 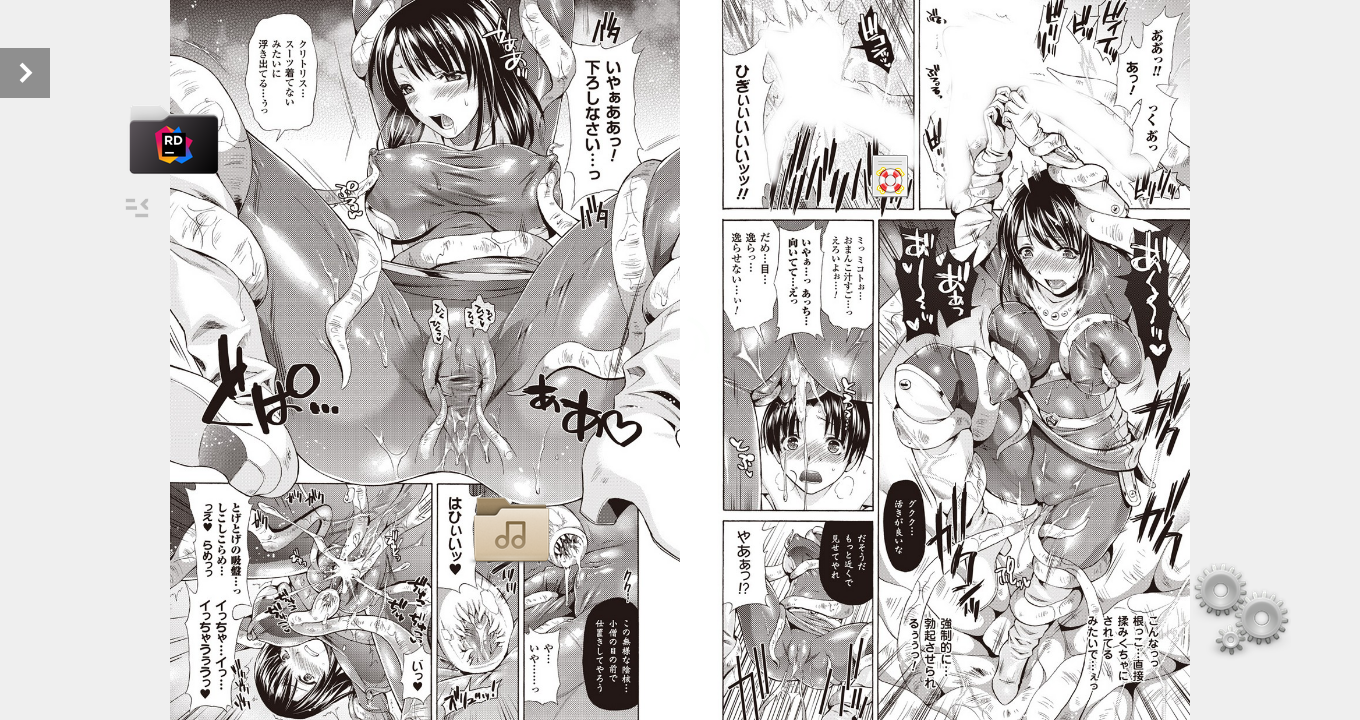 I want to click on open your music folder, so click(x=511, y=533).